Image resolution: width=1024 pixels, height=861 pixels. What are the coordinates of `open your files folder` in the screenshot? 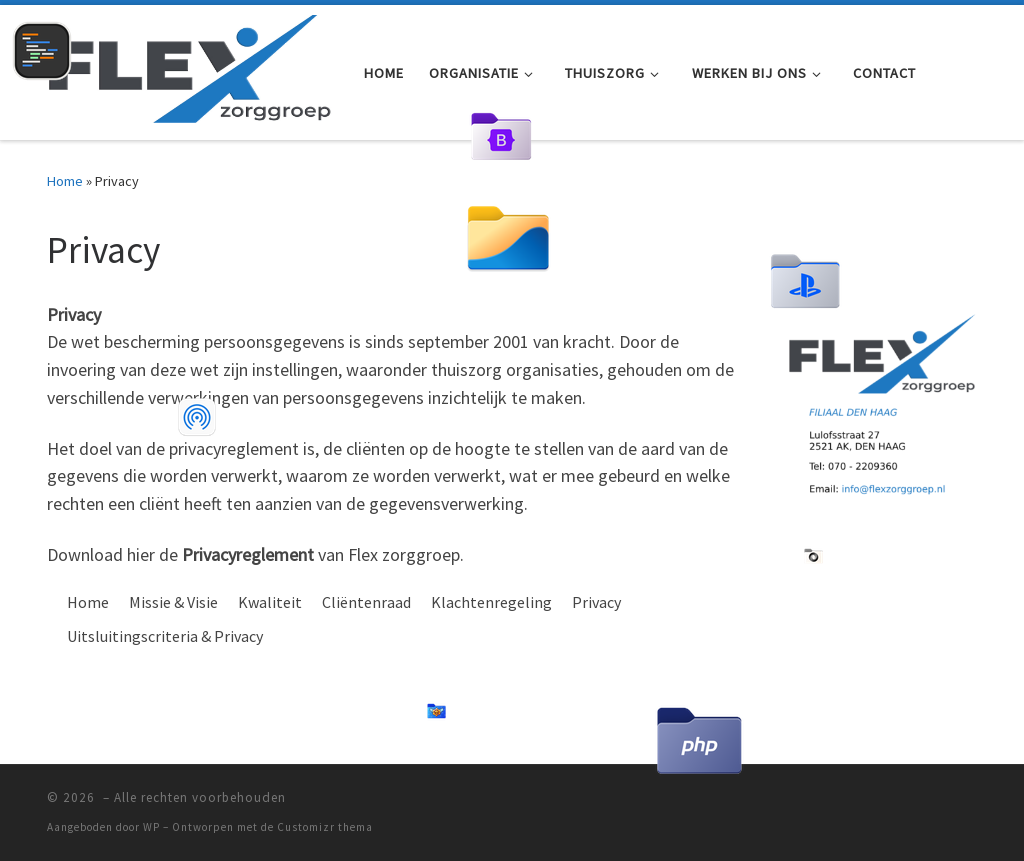 It's located at (508, 240).